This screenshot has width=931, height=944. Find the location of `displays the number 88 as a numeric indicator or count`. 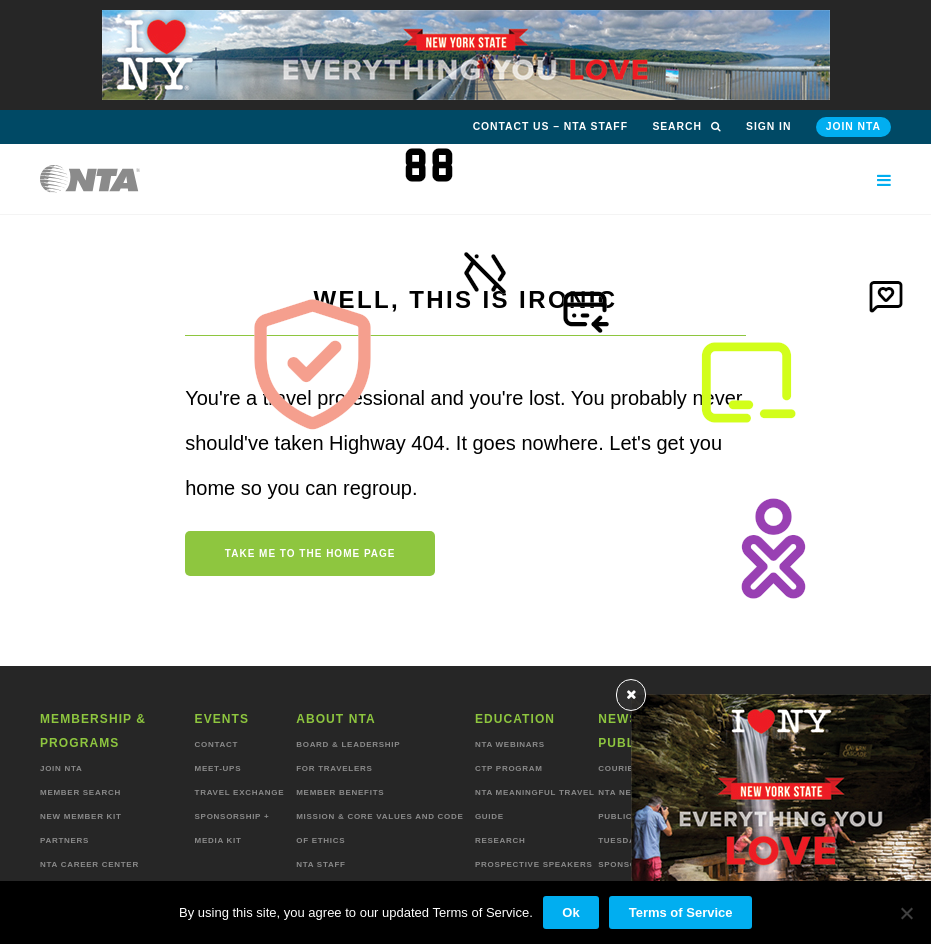

displays the number 88 as a numeric indicator or count is located at coordinates (429, 165).